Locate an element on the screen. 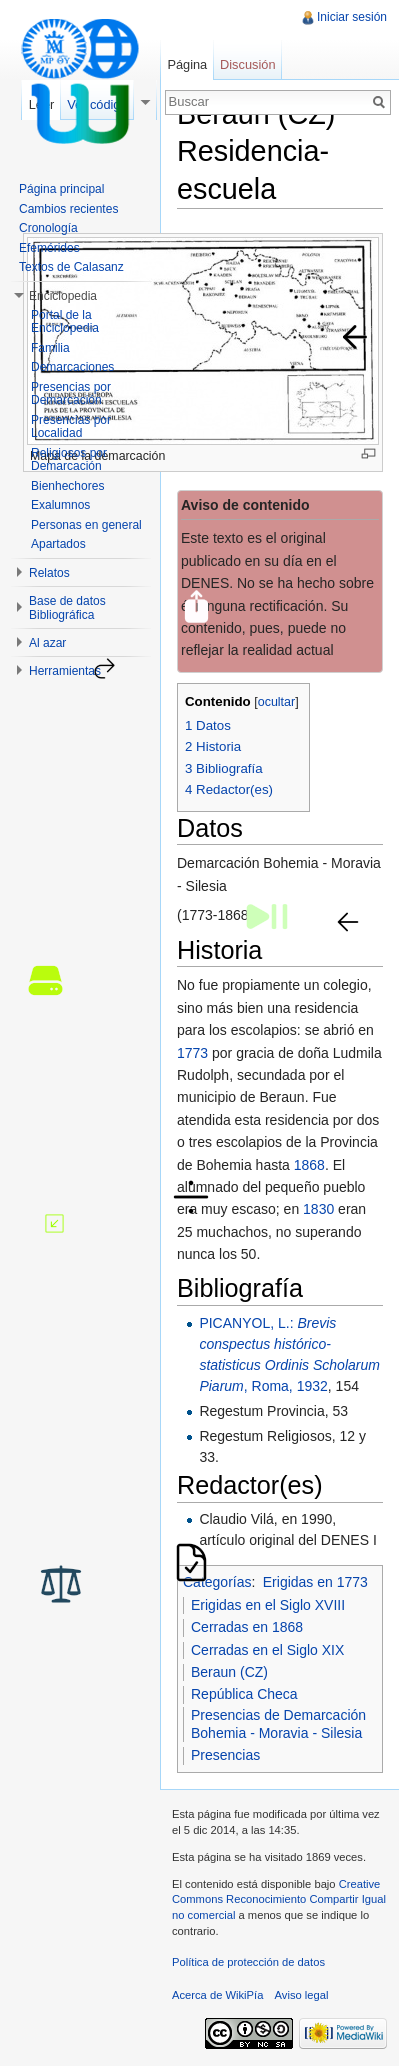 Image resolution: width=399 pixels, height=2066 pixels. move content to bottom-left corner is located at coordinates (54, 1223).